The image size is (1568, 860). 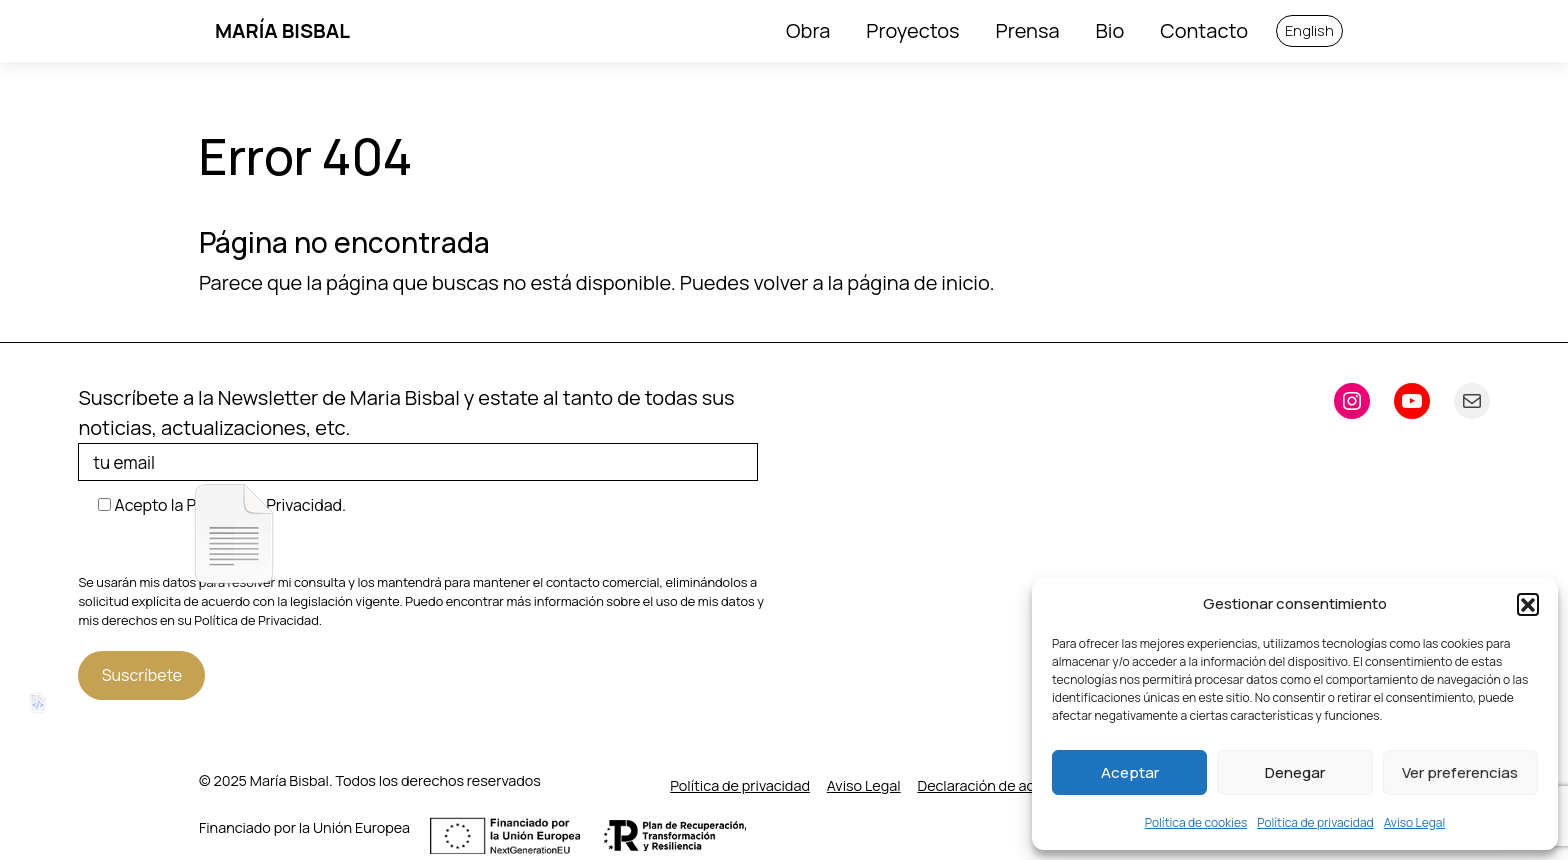 I want to click on an html template file, so click(x=38, y=703).